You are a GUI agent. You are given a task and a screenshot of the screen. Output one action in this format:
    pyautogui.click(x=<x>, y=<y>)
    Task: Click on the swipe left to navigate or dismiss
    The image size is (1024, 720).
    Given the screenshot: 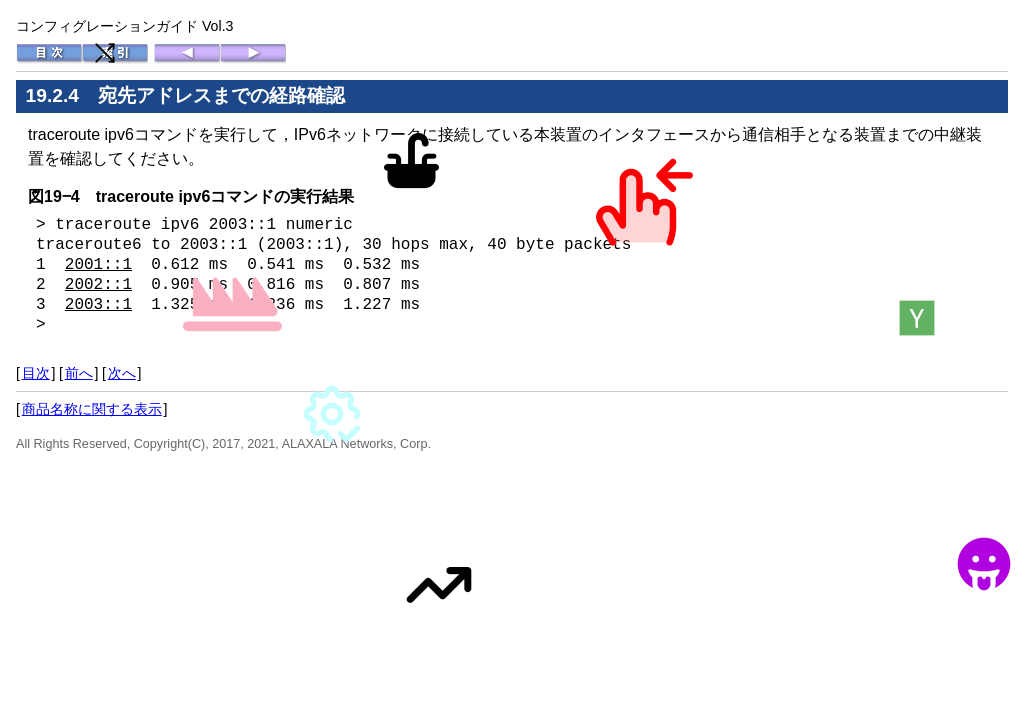 What is the action you would take?
    pyautogui.click(x=639, y=205)
    